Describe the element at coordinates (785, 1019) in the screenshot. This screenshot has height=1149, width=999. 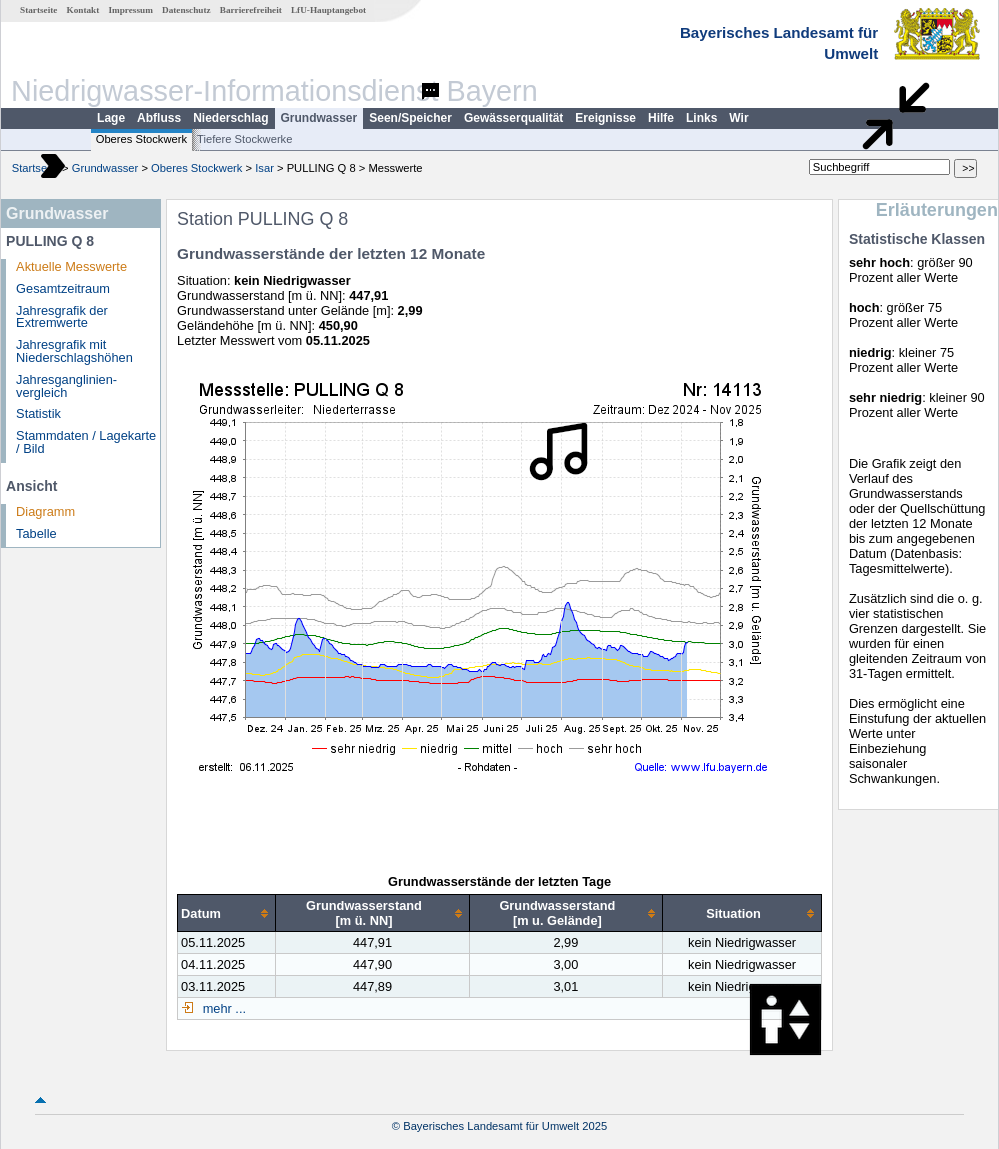
I see `indicates elevator access available` at that location.